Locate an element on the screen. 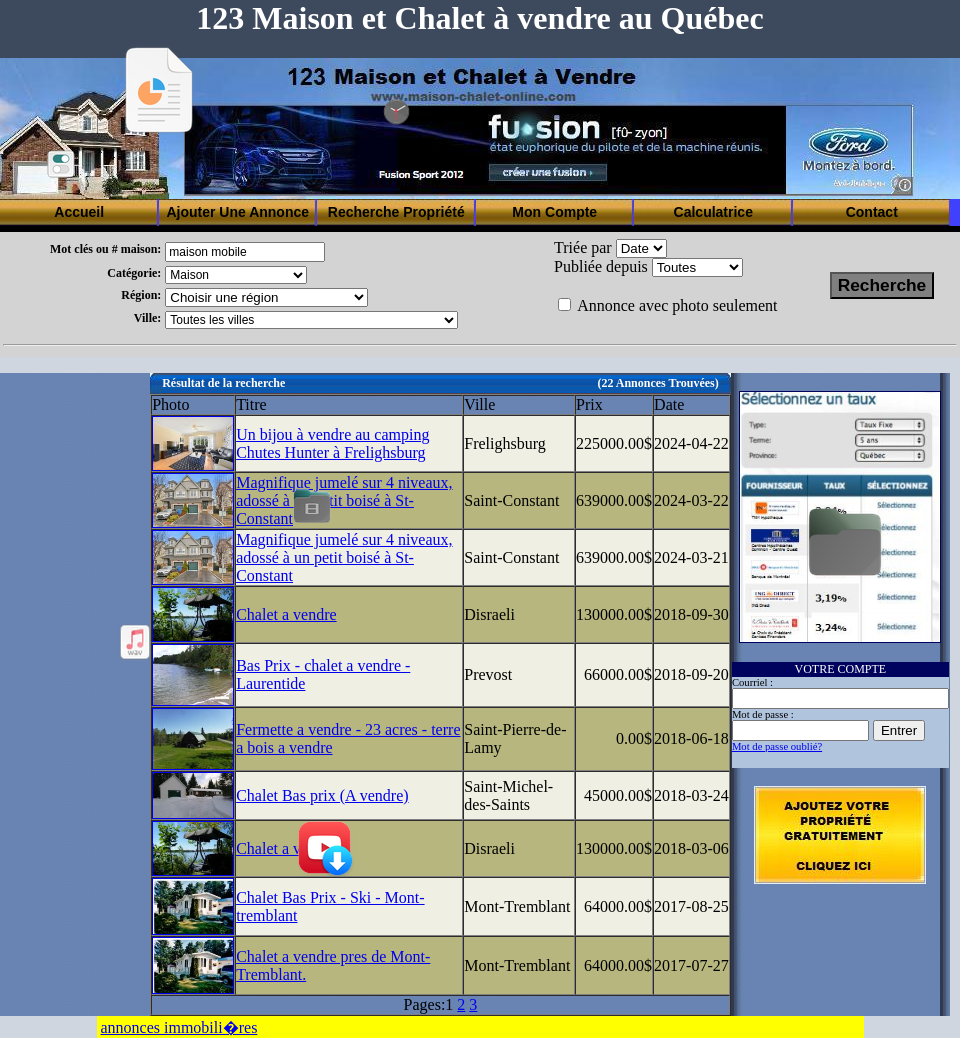 Image resolution: width=960 pixels, height=1038 pixels. download videos from youtube is located at coordinates (324, 847).